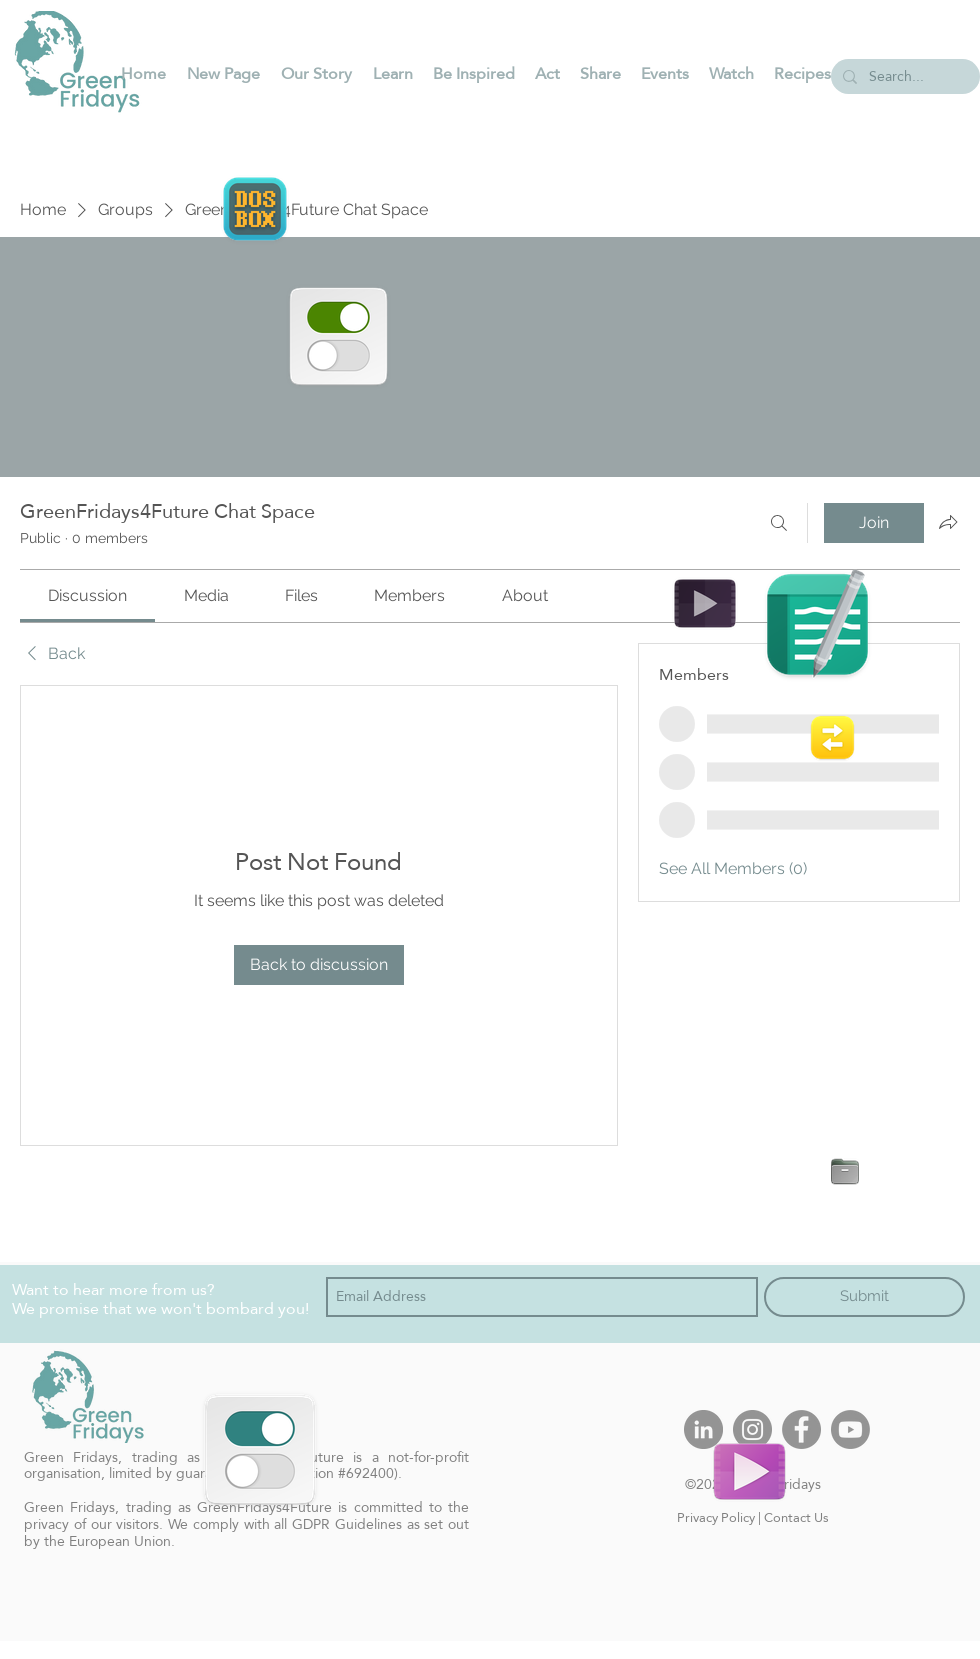  What do you see at coordinates (255, 209) in the screenshot?
I see `launch DOSBox emulator to run classic DOS games and software` at bounding box center [255, 209].